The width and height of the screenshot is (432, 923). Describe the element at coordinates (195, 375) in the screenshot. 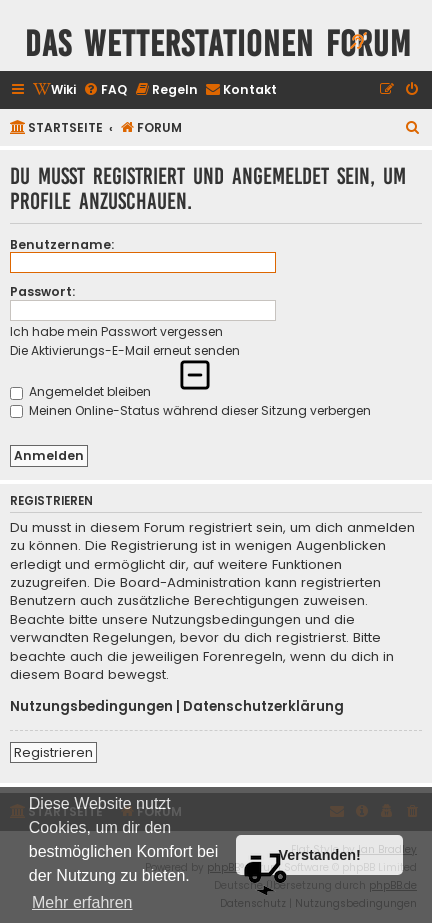

I see `collapse or minimize a section` at that location.